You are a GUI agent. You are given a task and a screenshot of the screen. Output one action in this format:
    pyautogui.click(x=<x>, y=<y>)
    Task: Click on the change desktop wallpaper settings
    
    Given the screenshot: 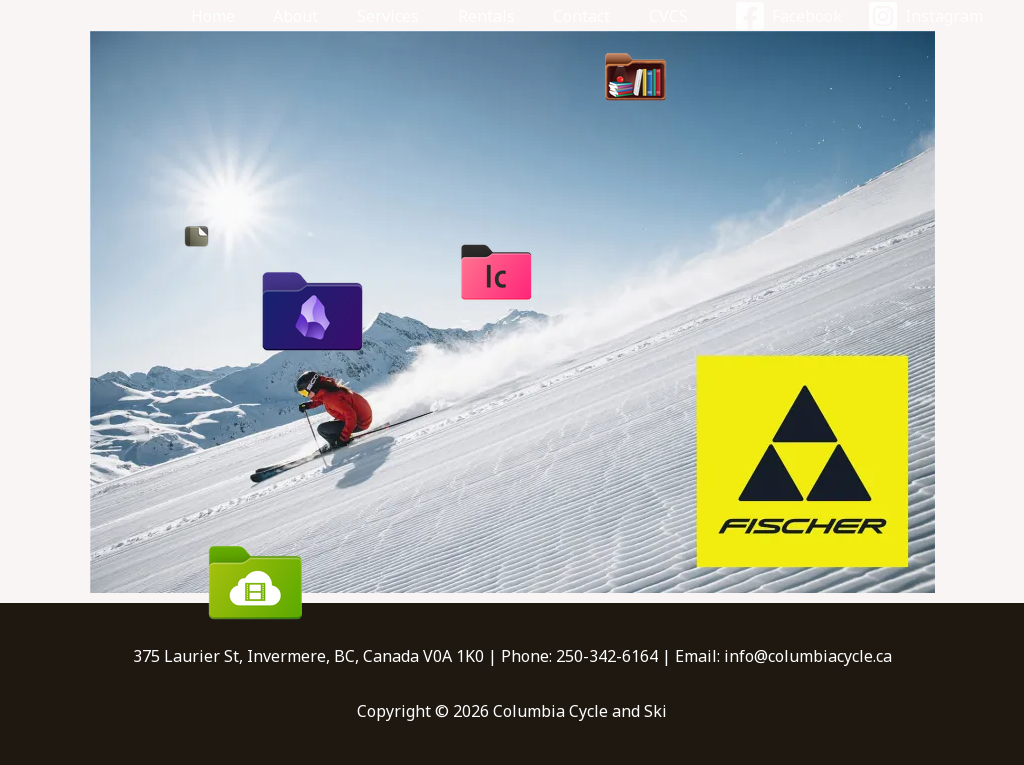 What is the action you would take?
    pyautogui.click(x=196, y=235)
    